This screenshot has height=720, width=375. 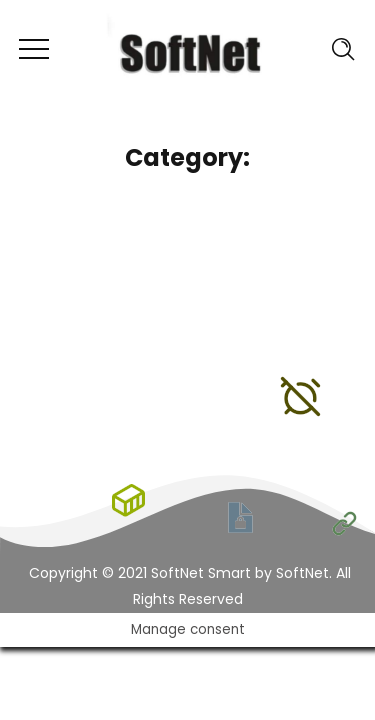 What do you see at coordinates (240, 517) in the screenshot?
I see `view a protected or encrypted document` at bounding box center [240, 517].